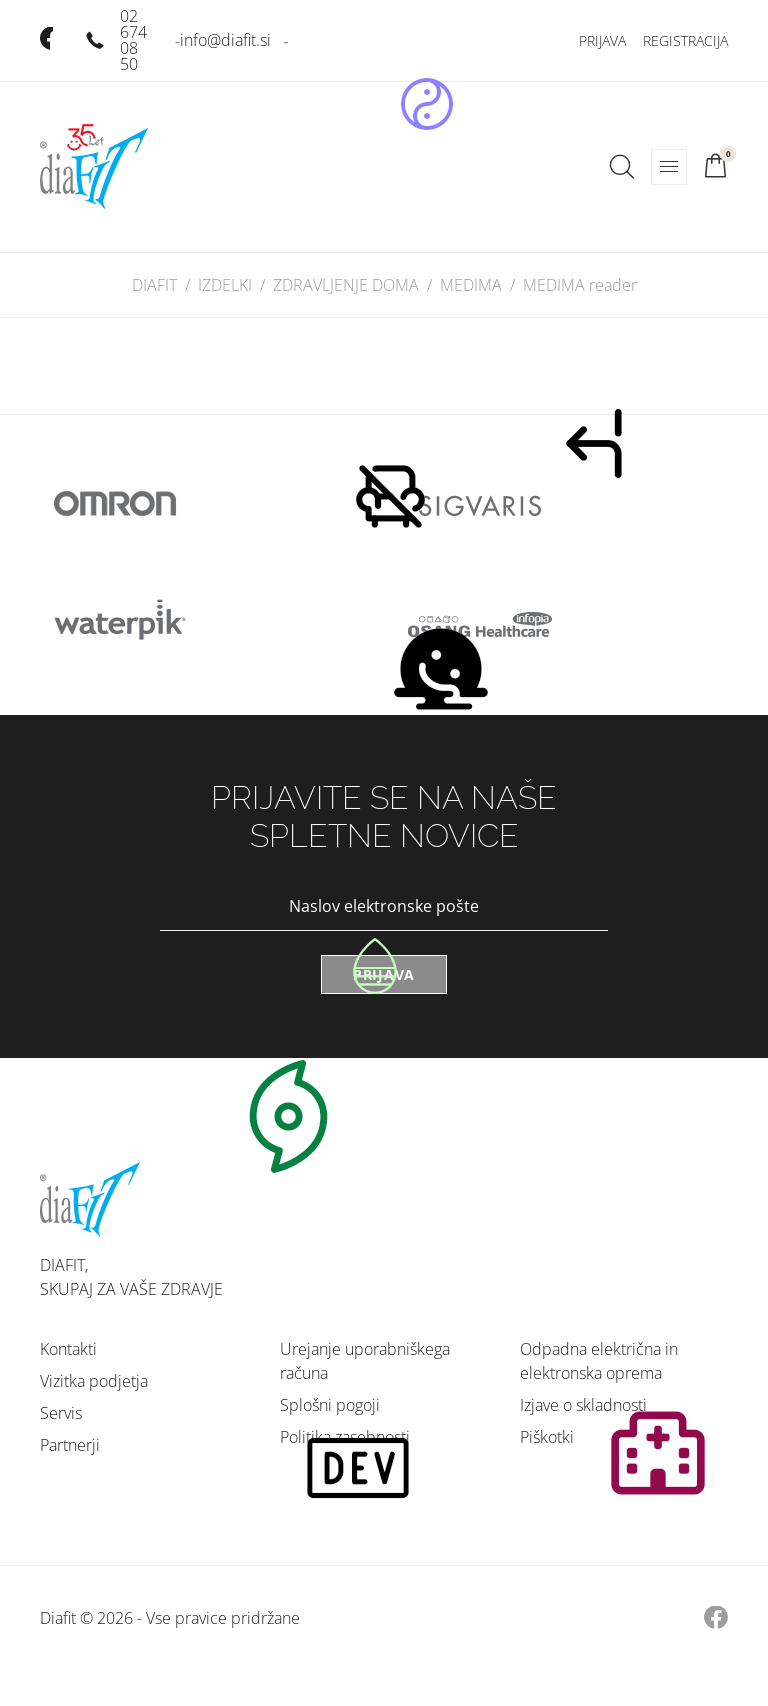  Describe the element at coordinates (390, 496) in the screenshot. I see `seating unavailable or disabled` at that location.